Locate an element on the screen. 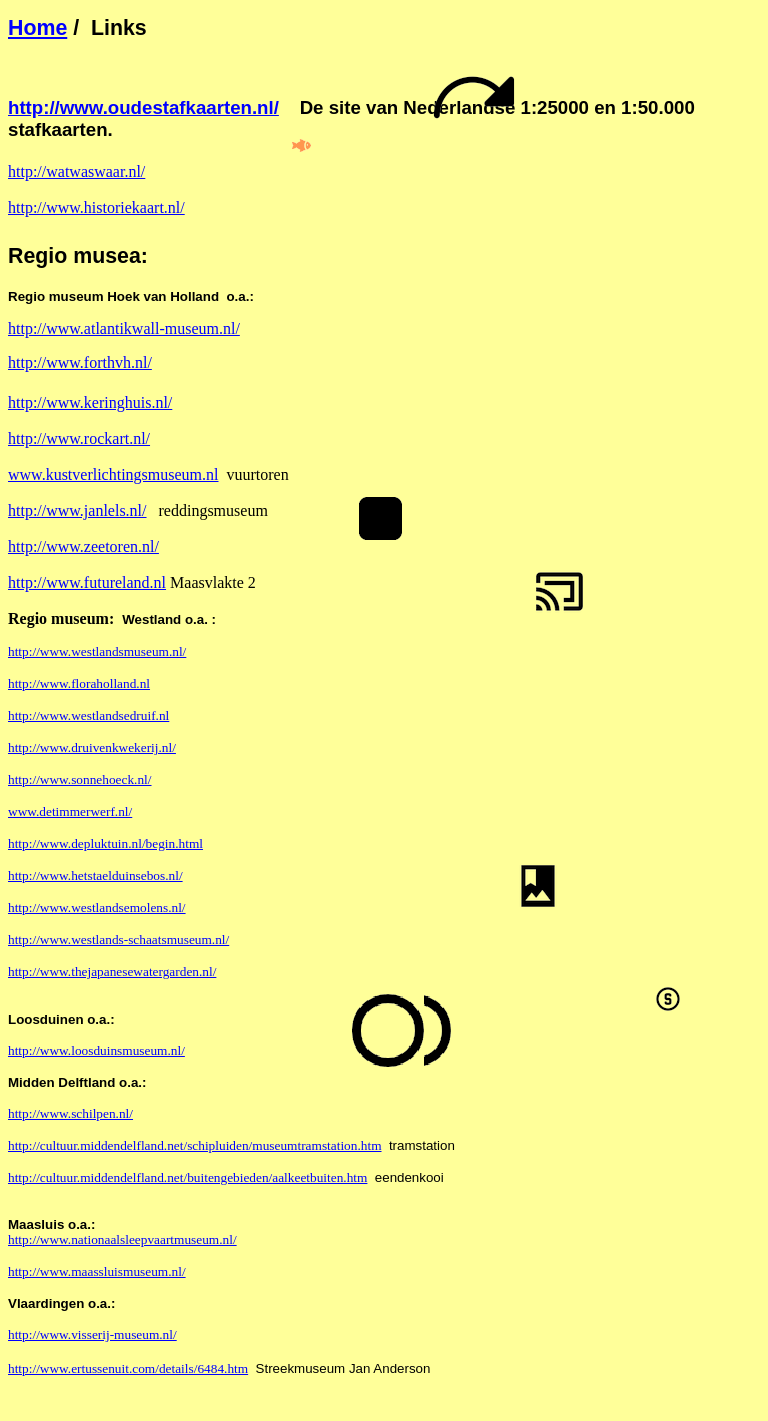  indicates a word or item starting with "S" is located at coordinates (668, 999).